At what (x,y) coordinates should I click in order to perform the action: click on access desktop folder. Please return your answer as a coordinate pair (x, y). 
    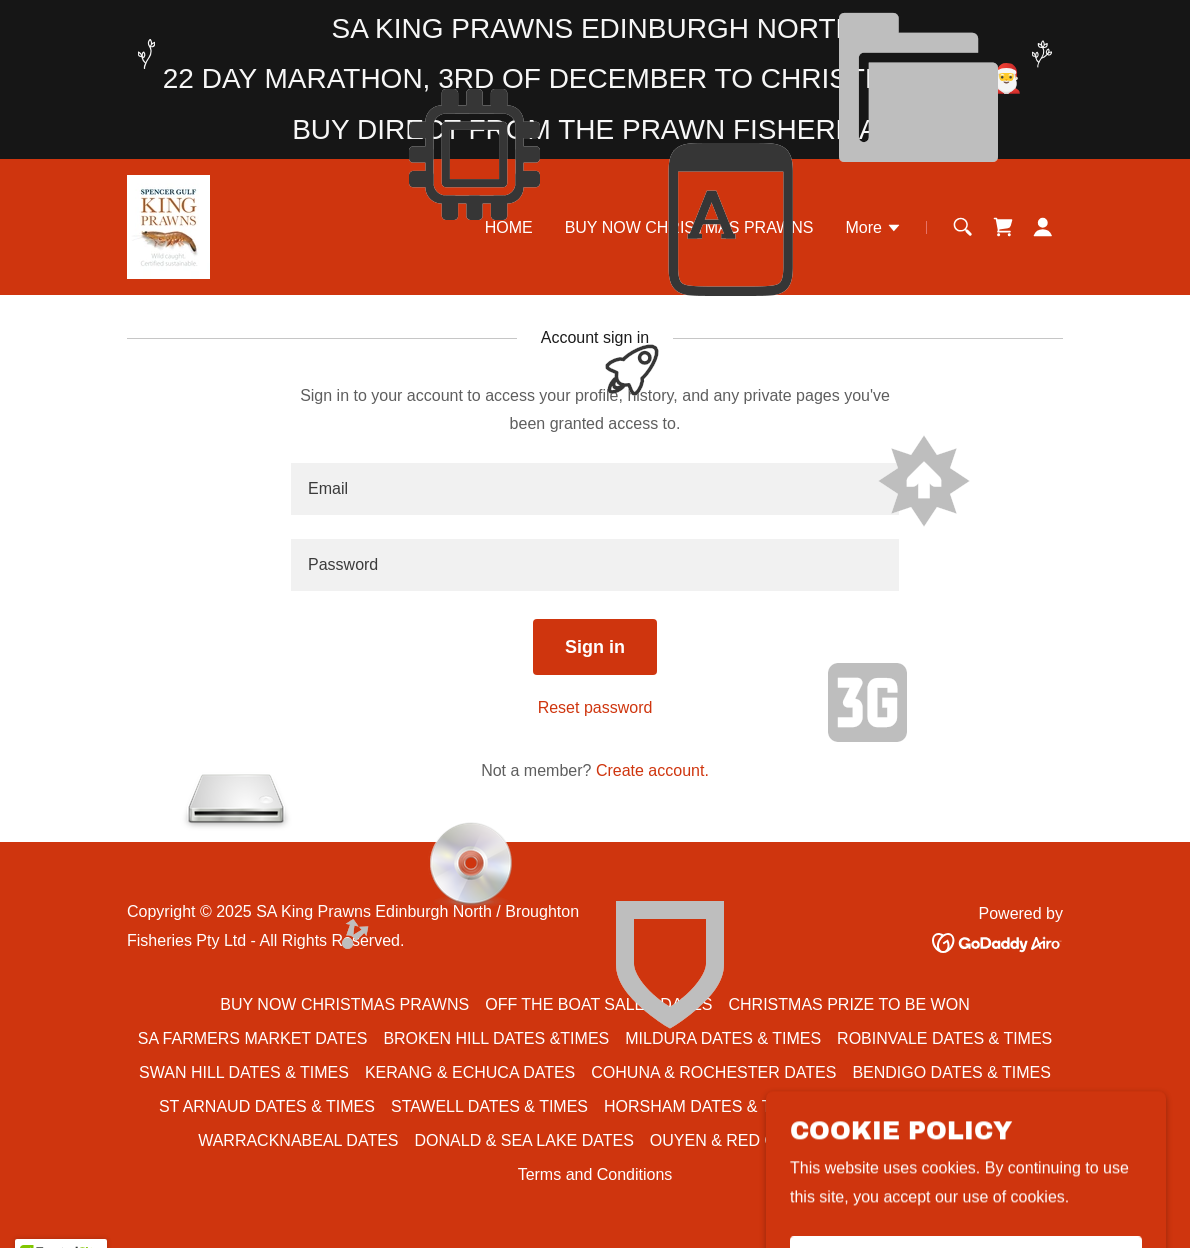
    Looking at the image, I should click on (918, 82).